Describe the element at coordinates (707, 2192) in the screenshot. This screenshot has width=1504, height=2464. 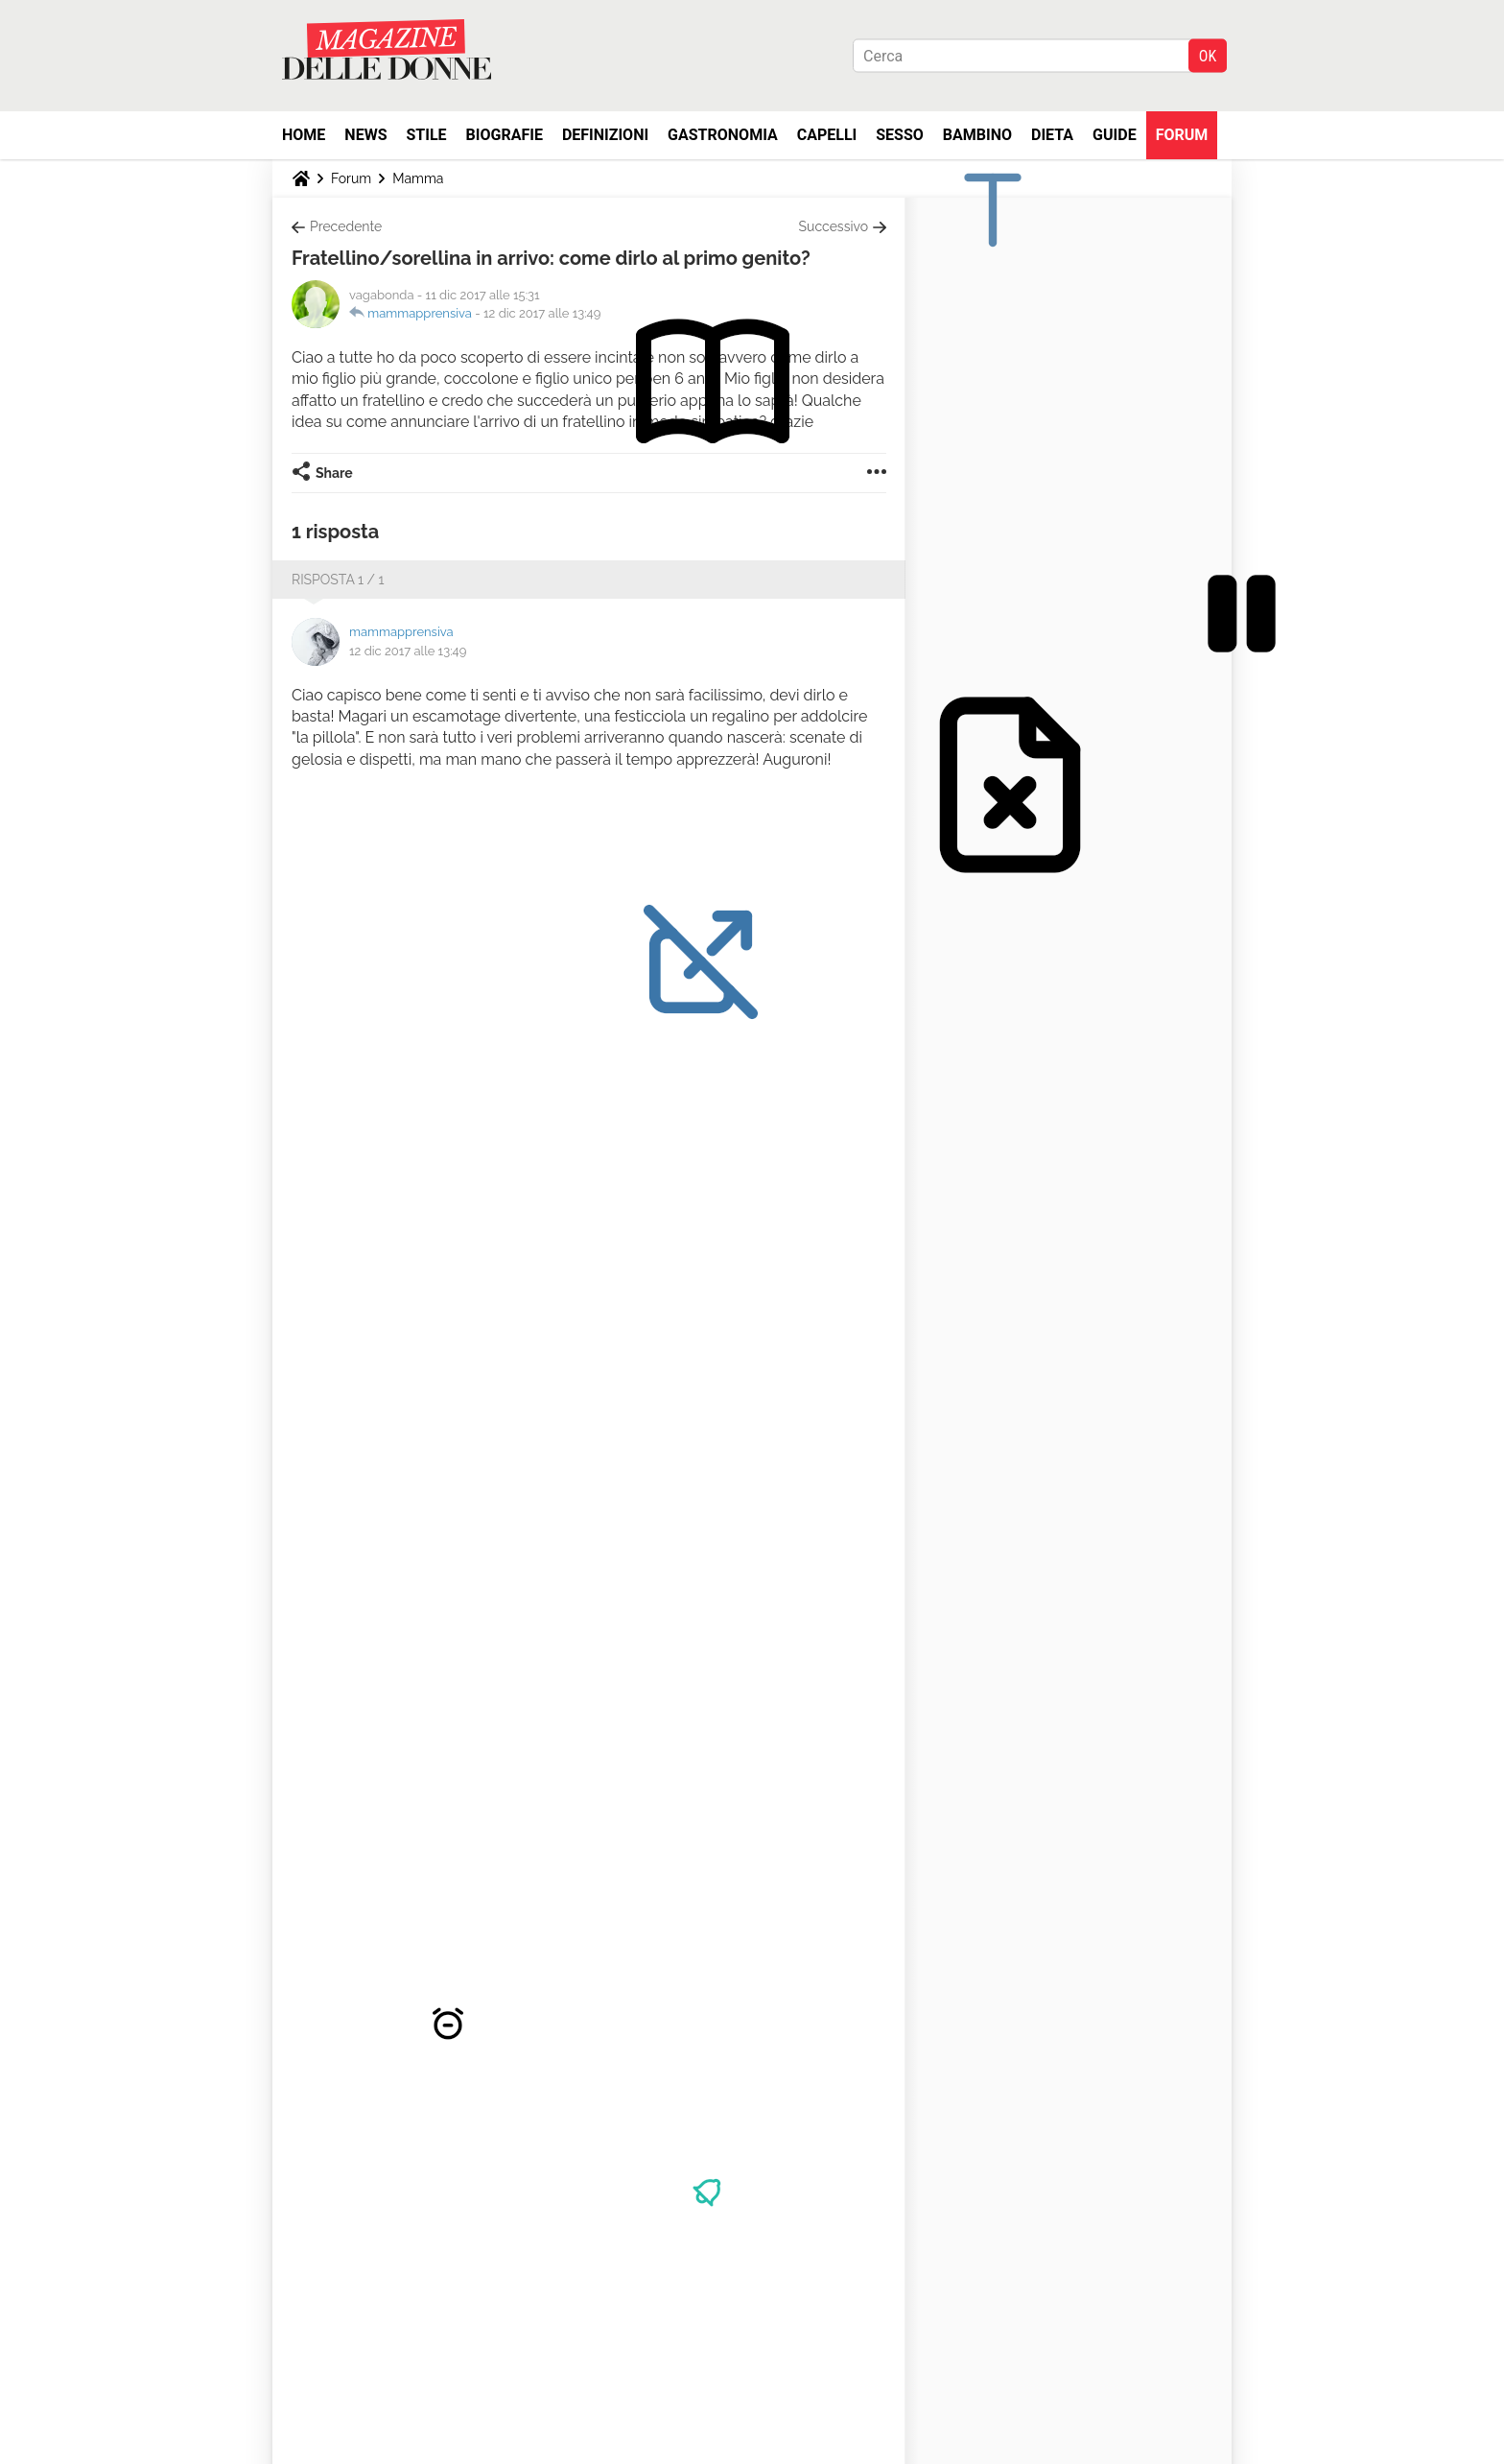
I see `active notification alert` at that location.